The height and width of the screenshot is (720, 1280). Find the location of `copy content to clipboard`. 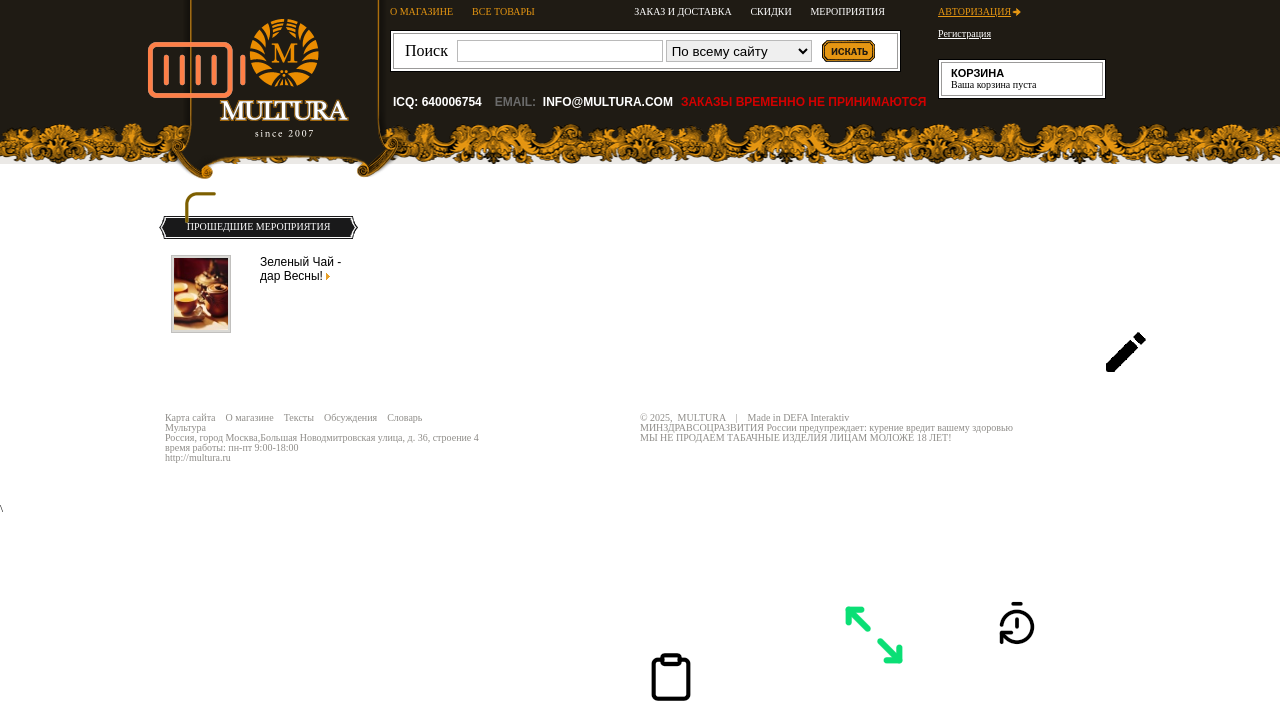

copy content to clipboard is located at coordinates (671, 677).